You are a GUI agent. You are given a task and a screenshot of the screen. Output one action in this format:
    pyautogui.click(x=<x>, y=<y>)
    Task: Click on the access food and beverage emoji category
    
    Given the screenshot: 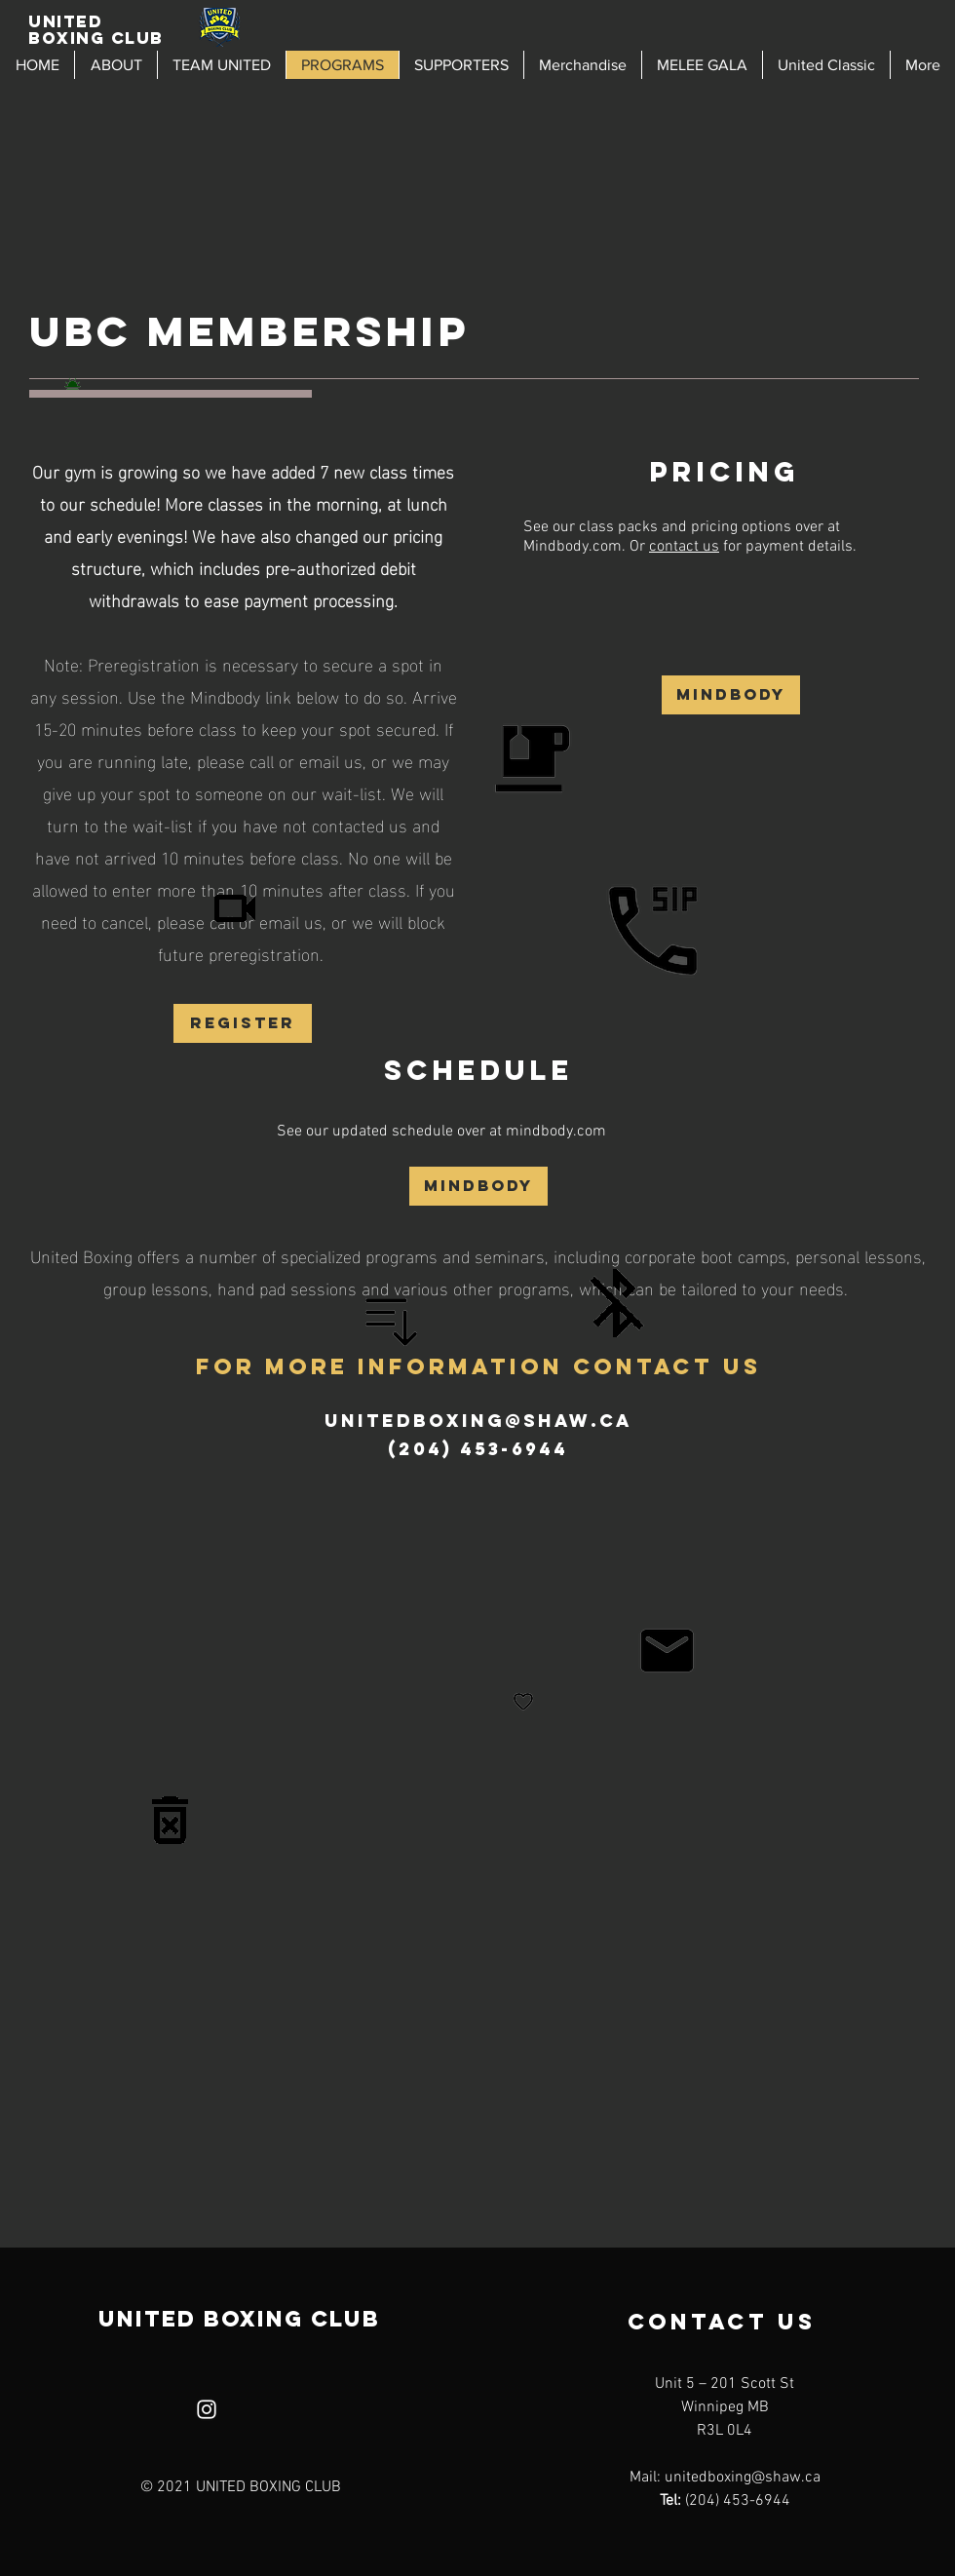 What is the action you would take?
    pyautogui.click(x=532, y=758)
    